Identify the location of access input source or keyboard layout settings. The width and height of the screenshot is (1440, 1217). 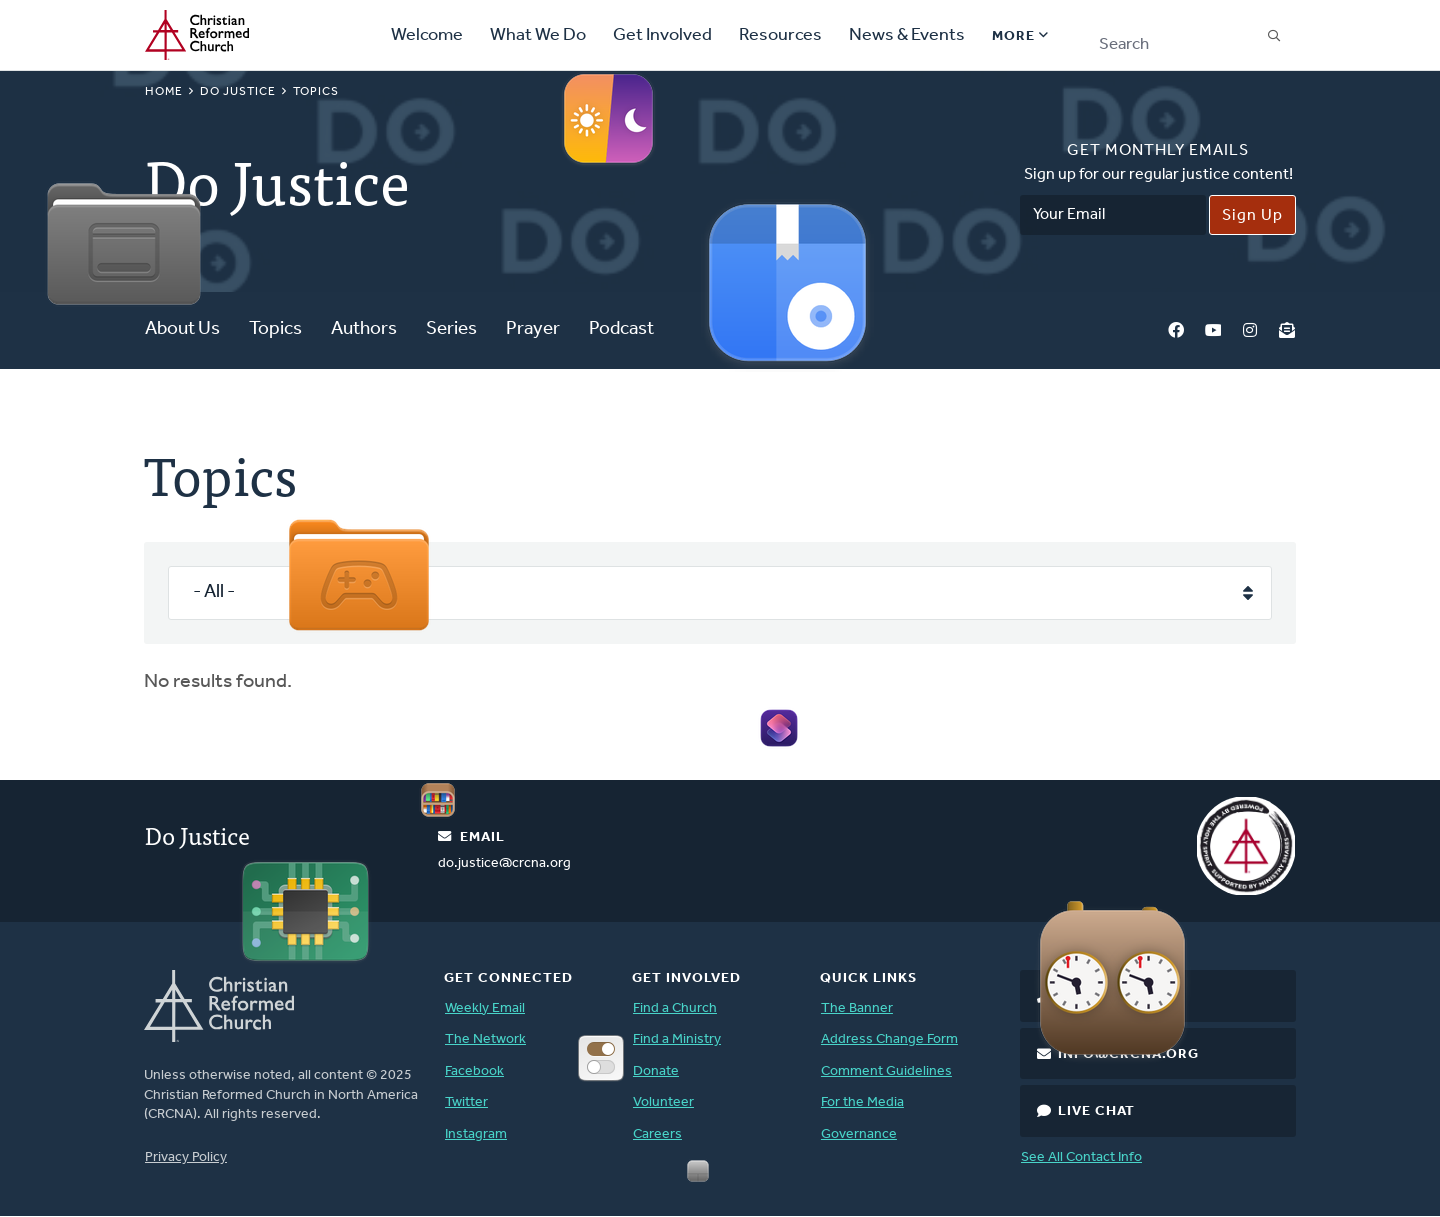
(787, 285).